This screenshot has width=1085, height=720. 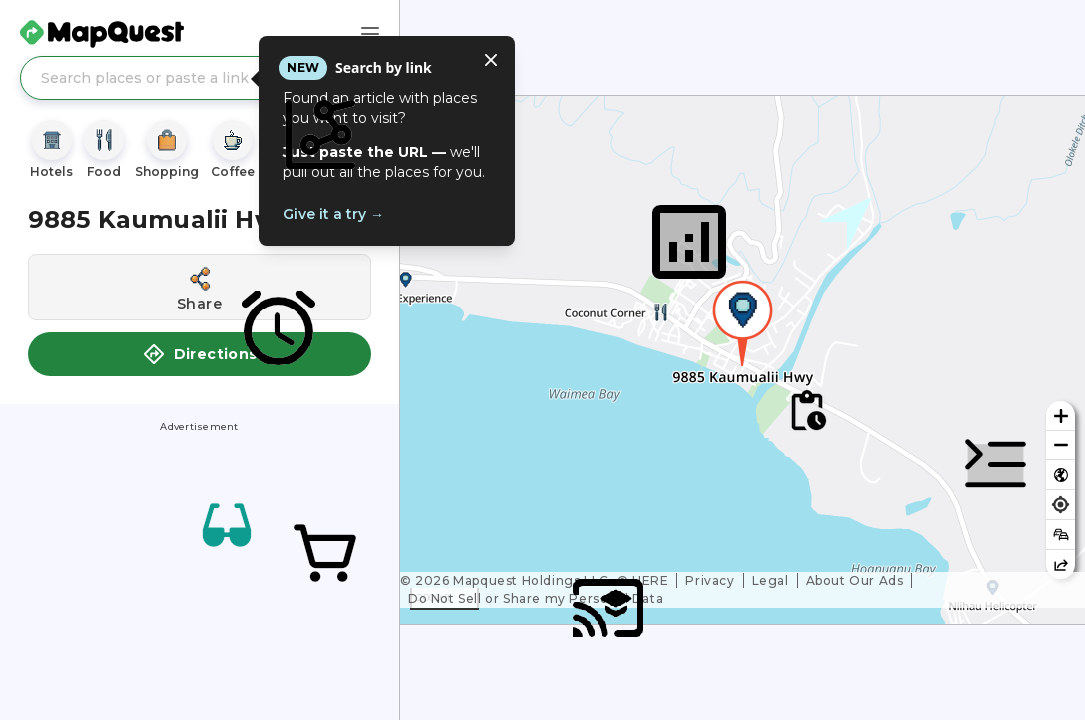 What do you see at coordinates (807, 411) in the screenshot?
I see `view tasks awaiting completion` at bounding box center [807, 411].